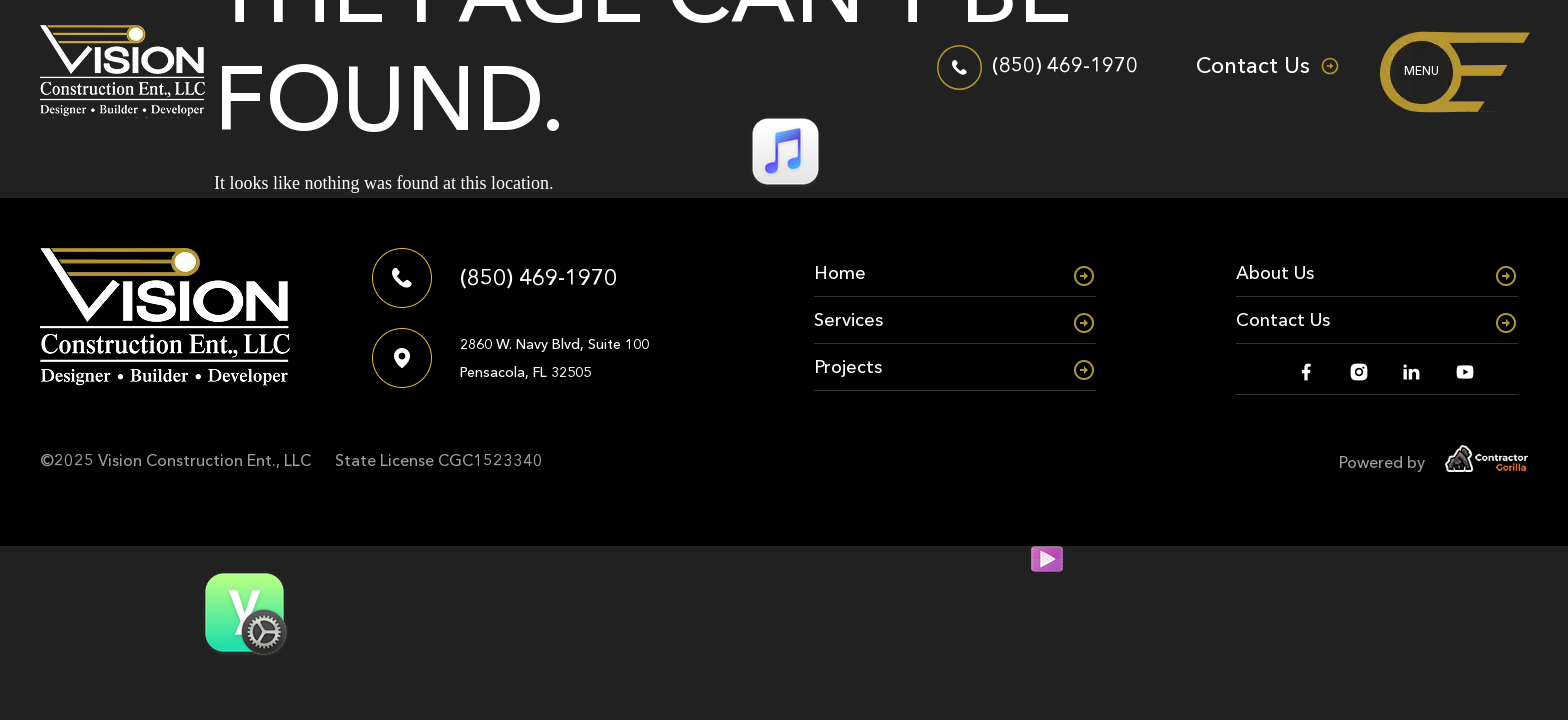 The height and width of the screenshot is (720, 1568). Describe the element at coordinates (1047, 559) in the screenshot. I see `open the video player app` at that location.